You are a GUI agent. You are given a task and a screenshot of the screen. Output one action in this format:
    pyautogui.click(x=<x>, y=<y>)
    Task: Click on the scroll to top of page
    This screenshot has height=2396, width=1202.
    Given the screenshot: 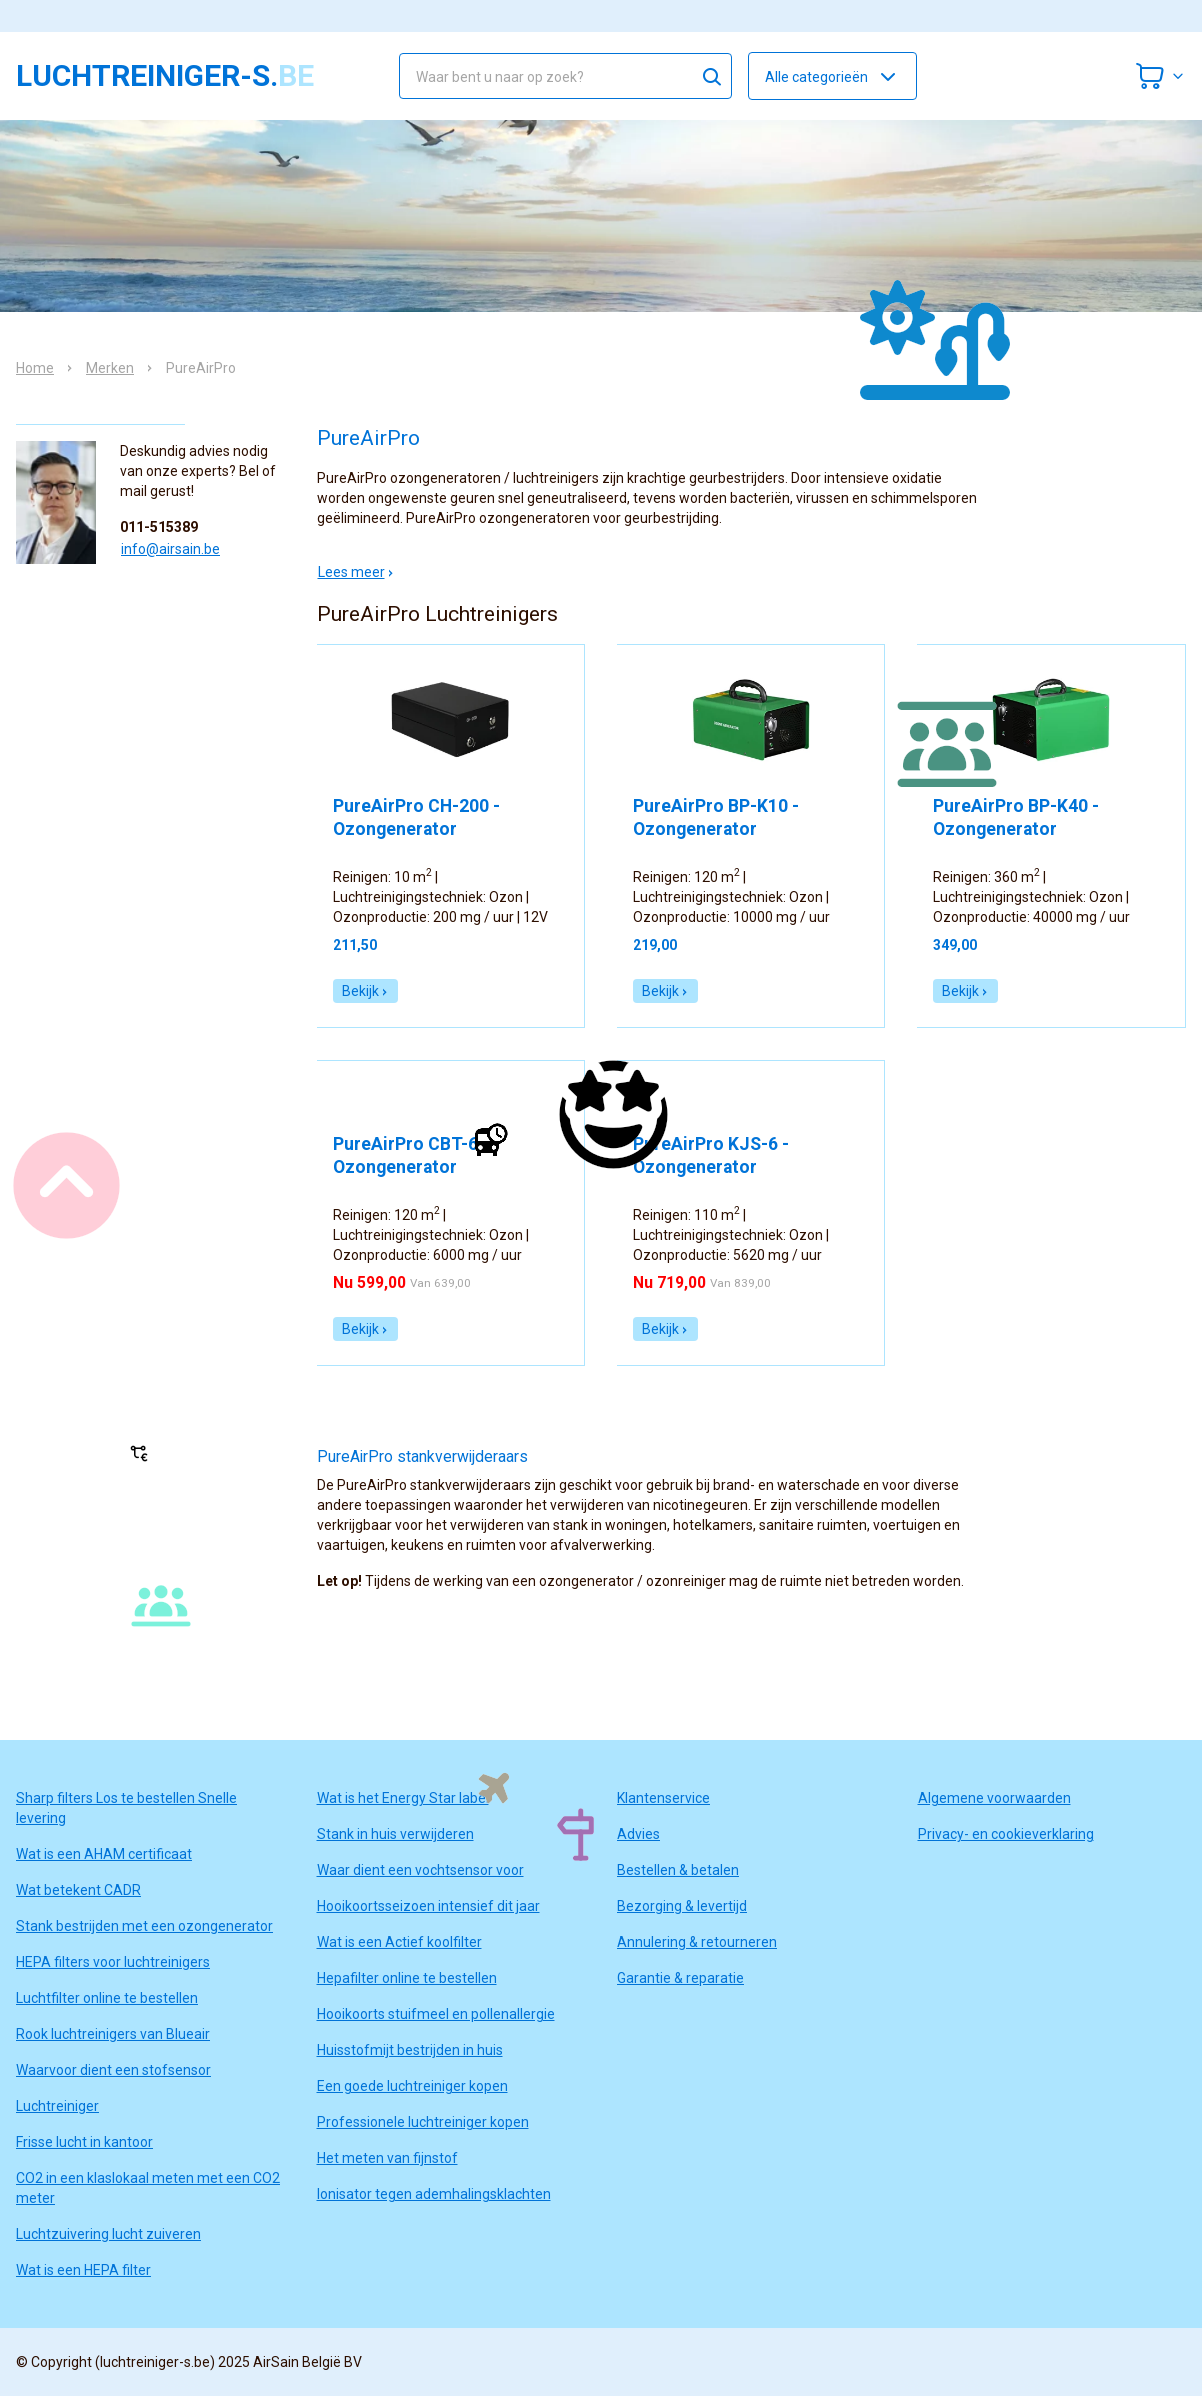 What is the action you would take?
    pyautogui.click(x=66, y=1185)
    